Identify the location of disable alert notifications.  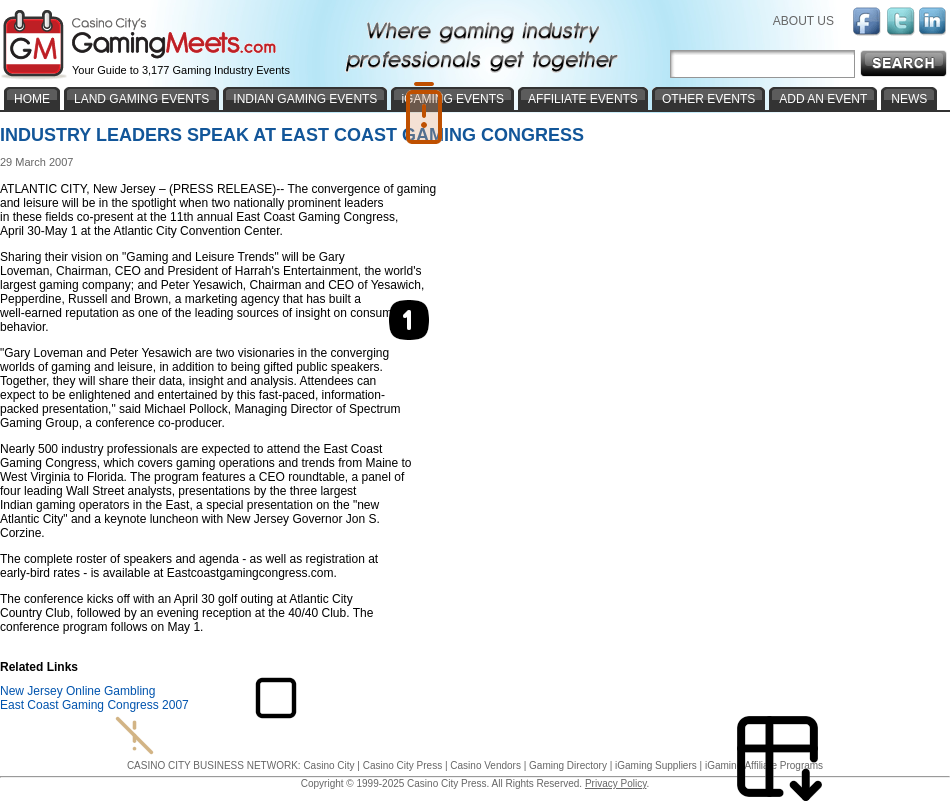
(134, 735).